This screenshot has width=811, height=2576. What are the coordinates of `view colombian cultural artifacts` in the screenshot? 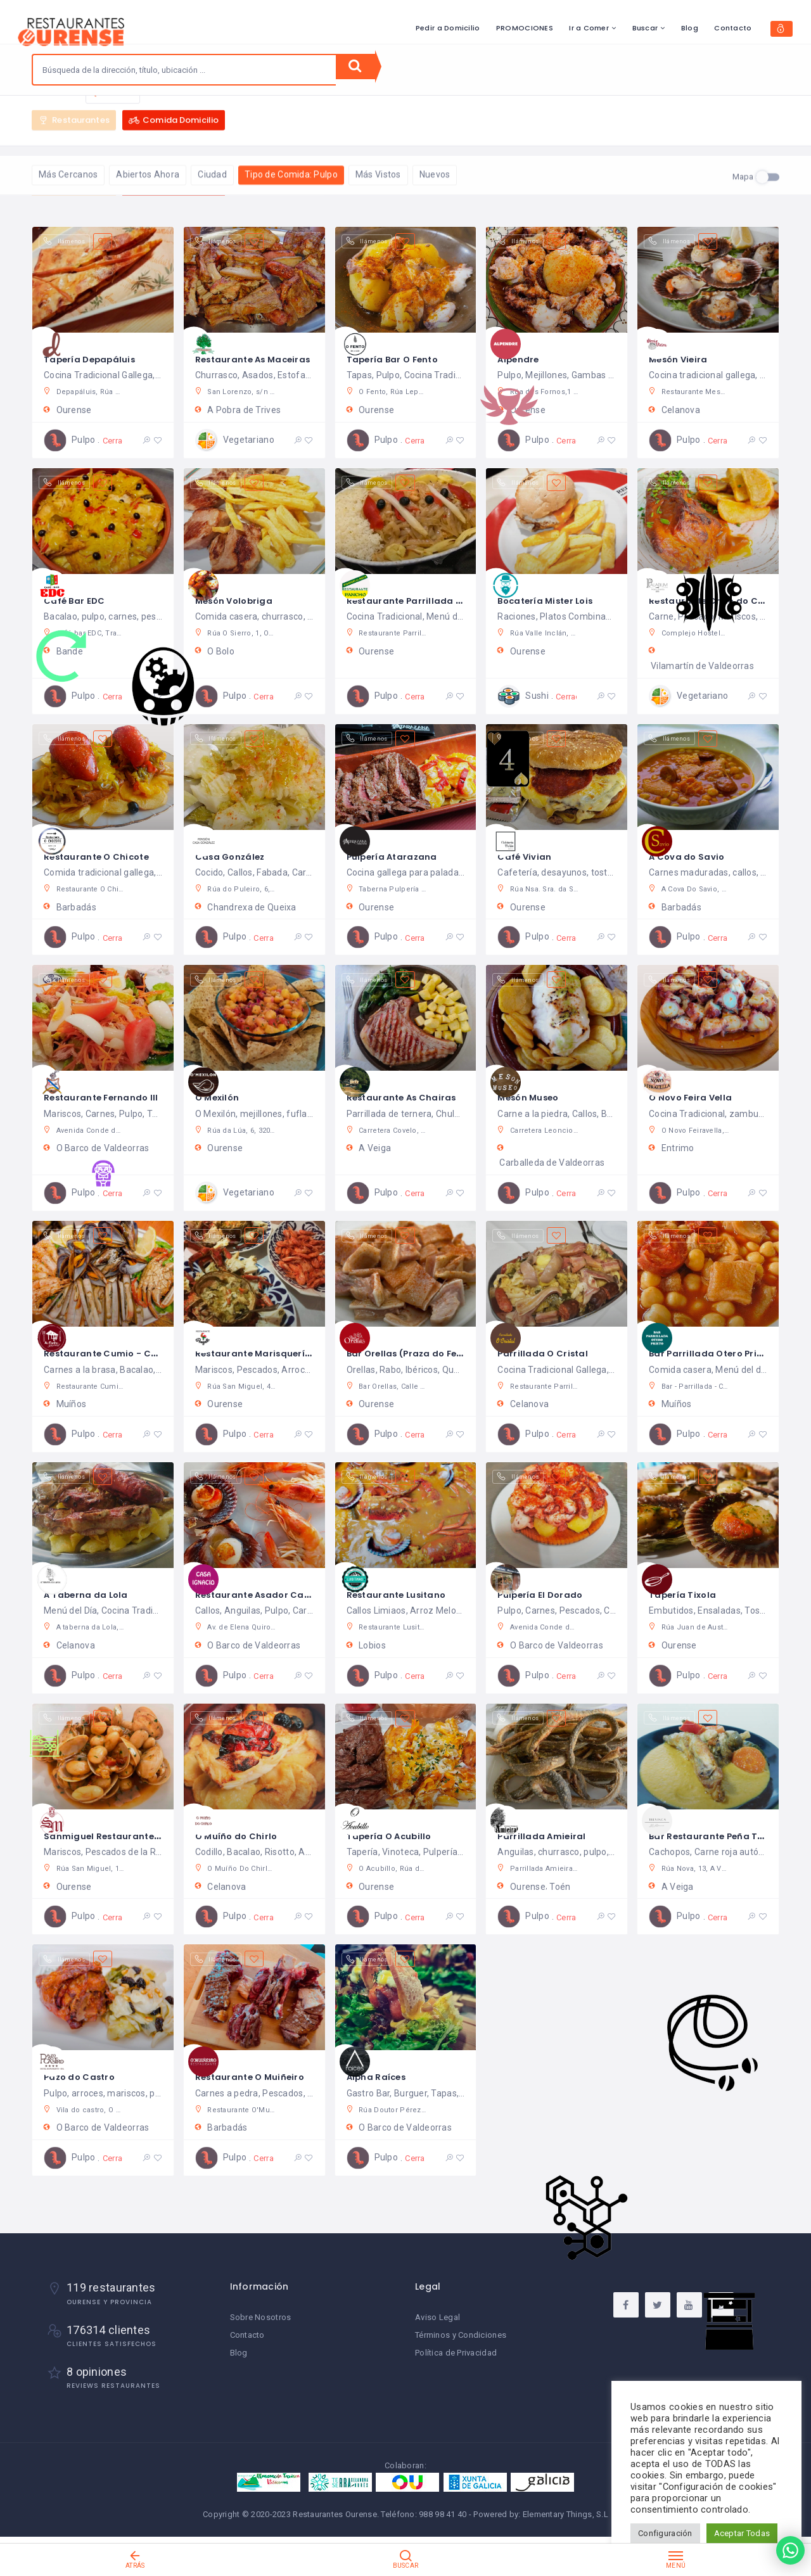 It's located at (103, 1173).